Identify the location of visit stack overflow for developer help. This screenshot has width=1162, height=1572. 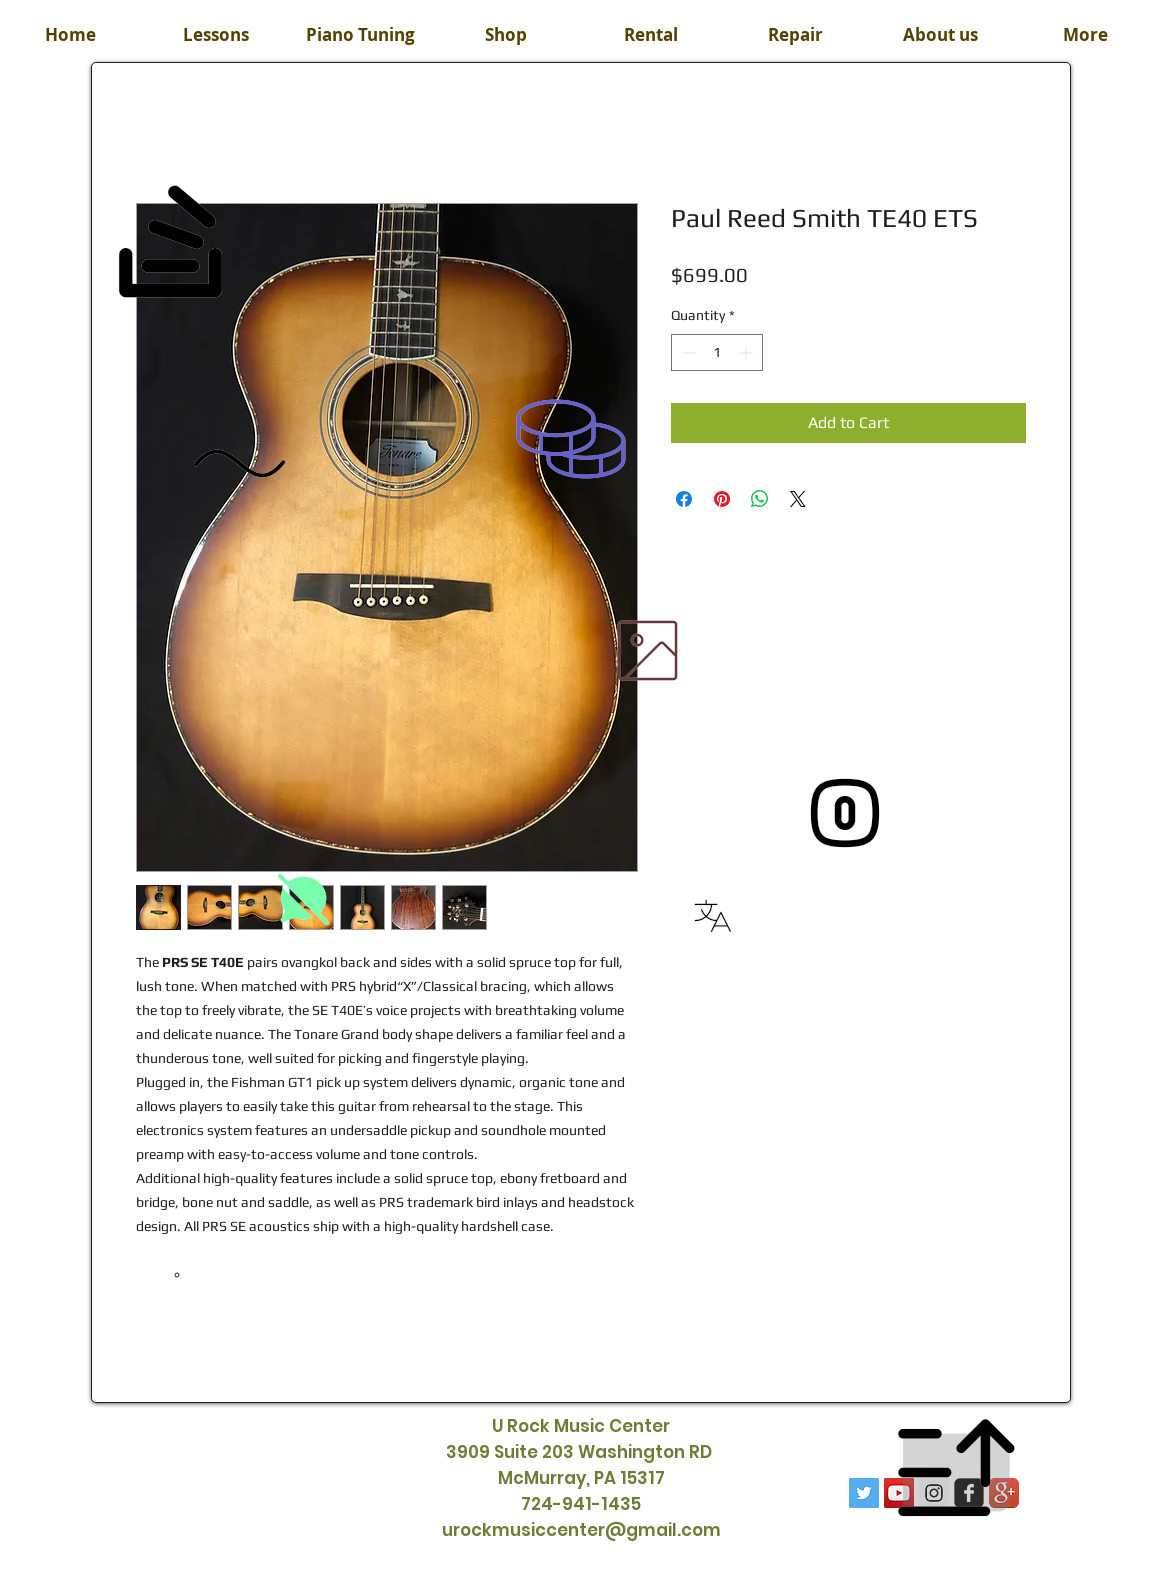
(170, 241).